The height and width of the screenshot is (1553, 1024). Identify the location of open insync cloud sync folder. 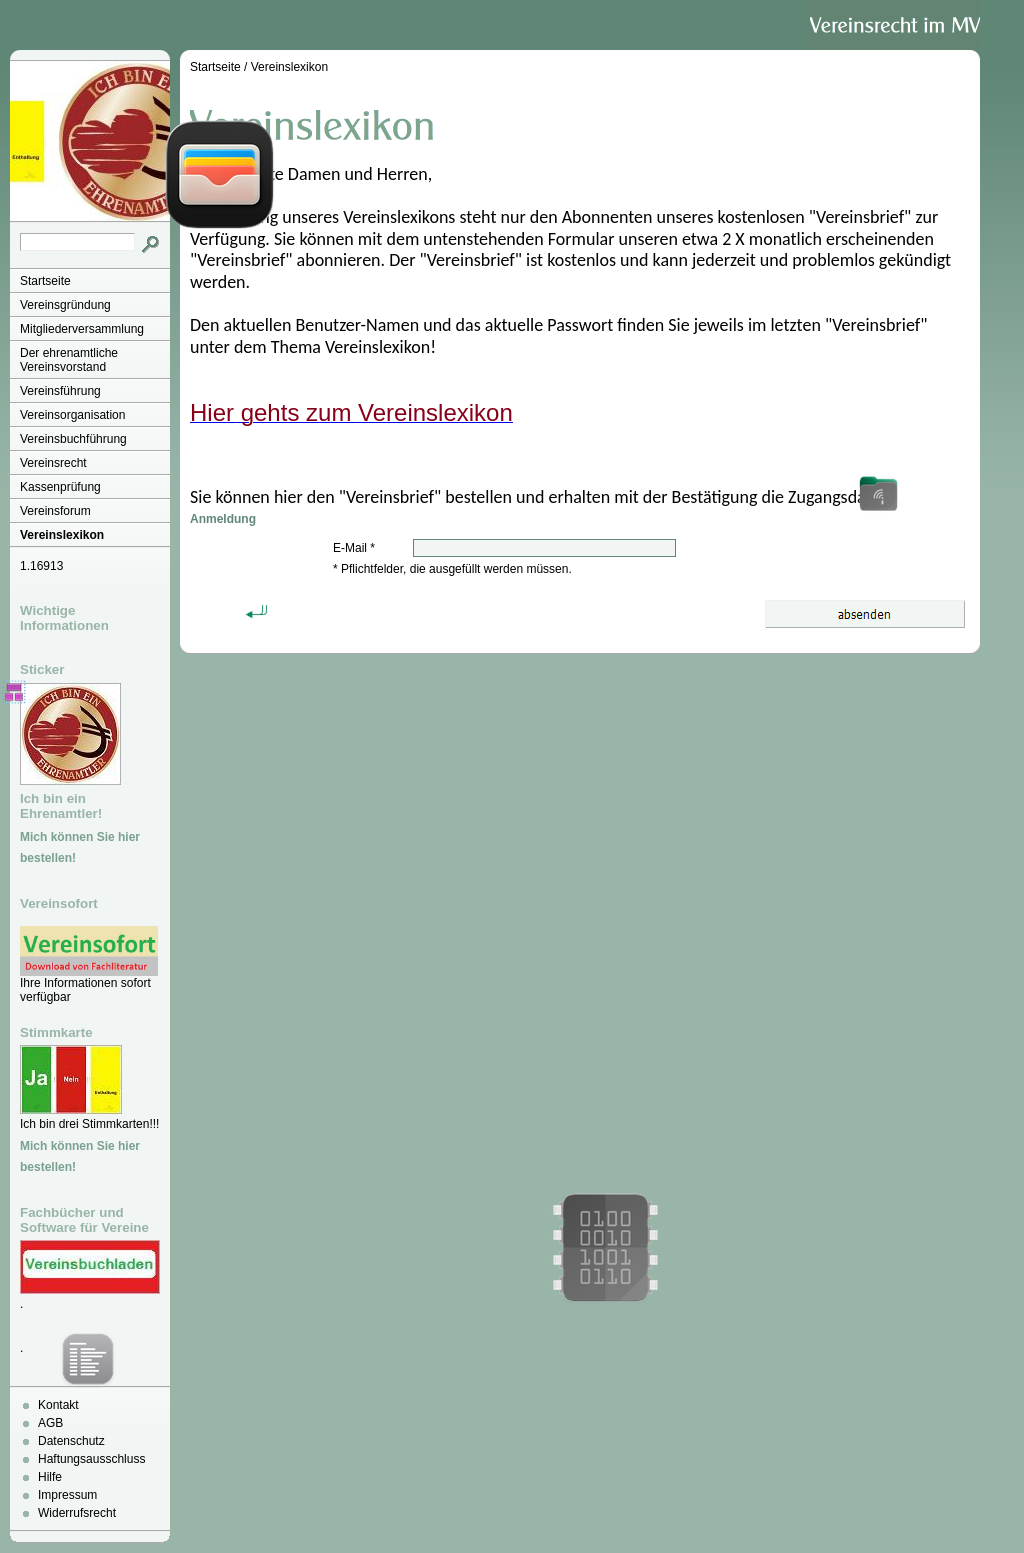
(878, 493).